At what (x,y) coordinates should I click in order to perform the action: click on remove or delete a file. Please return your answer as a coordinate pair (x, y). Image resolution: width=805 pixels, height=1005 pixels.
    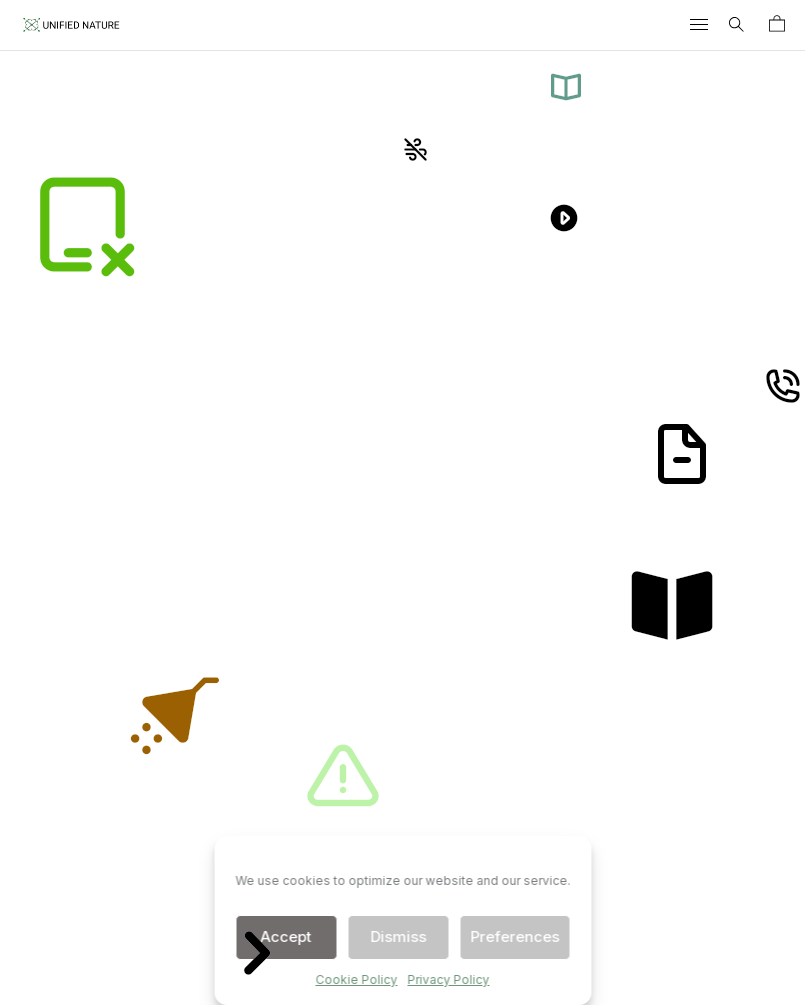
    Looking at the image, I should click on (682, 454).